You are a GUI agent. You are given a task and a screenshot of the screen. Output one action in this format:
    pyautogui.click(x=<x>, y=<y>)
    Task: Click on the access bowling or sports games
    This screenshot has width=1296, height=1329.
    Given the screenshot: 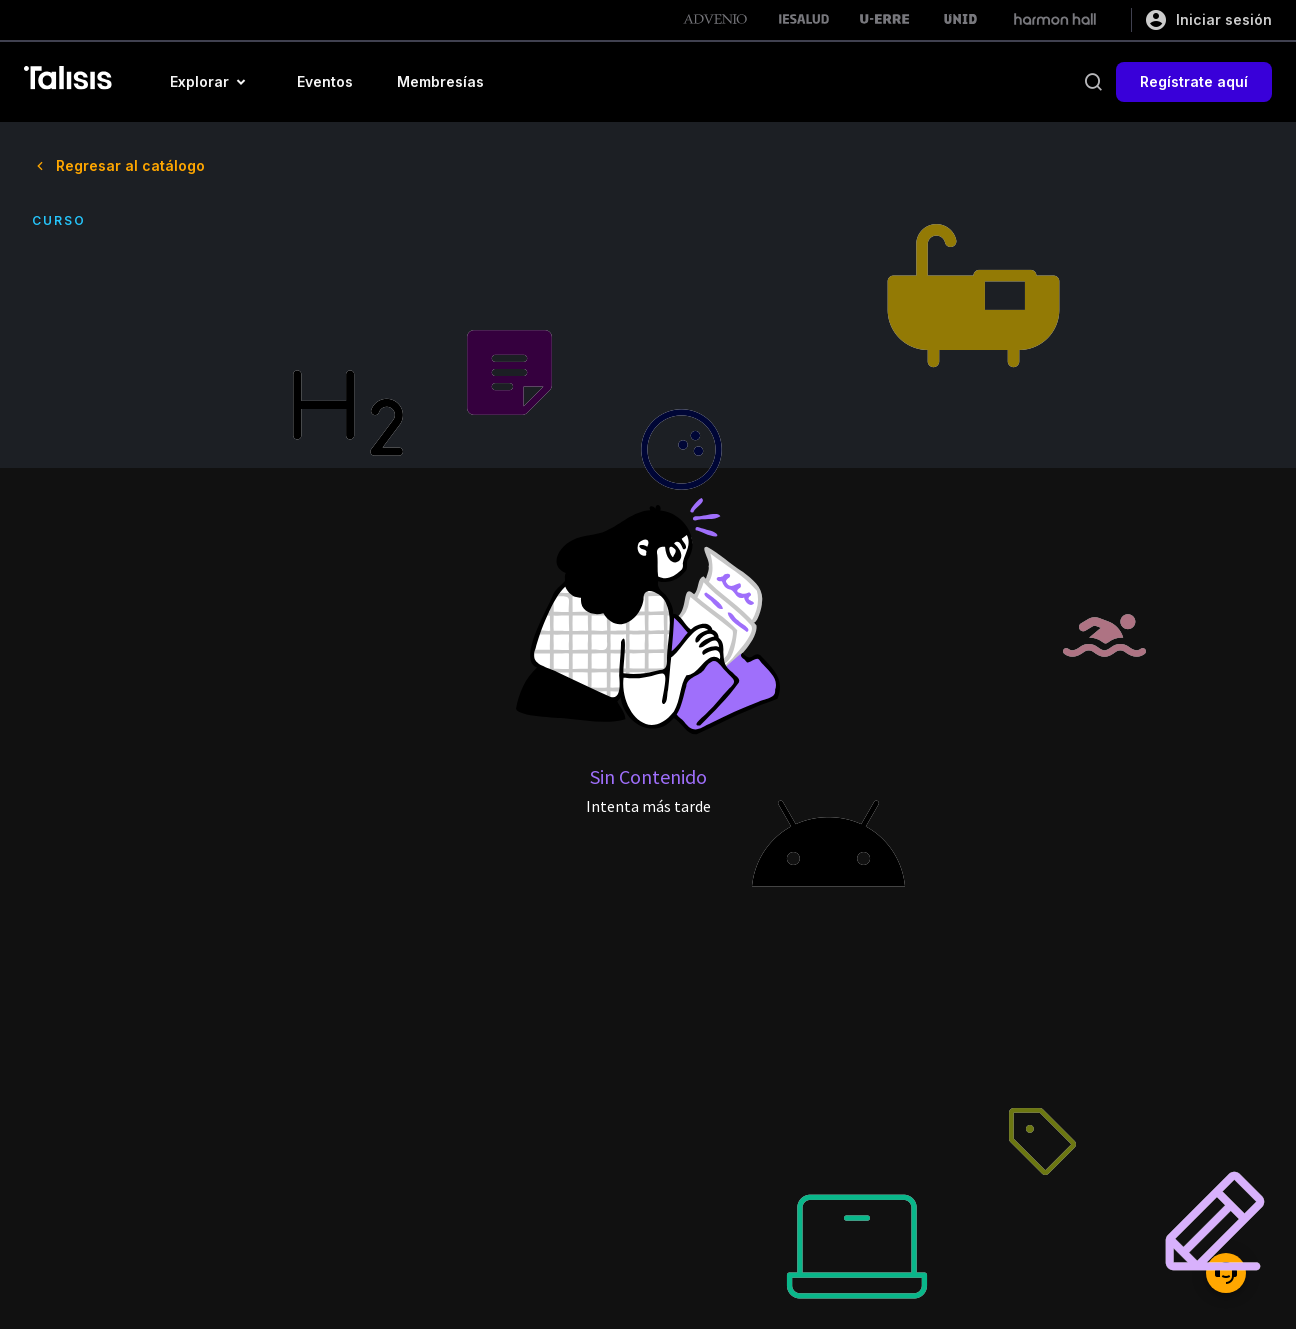 What is the action you would take?
    pyautogui.click(x=681, y=449)
    